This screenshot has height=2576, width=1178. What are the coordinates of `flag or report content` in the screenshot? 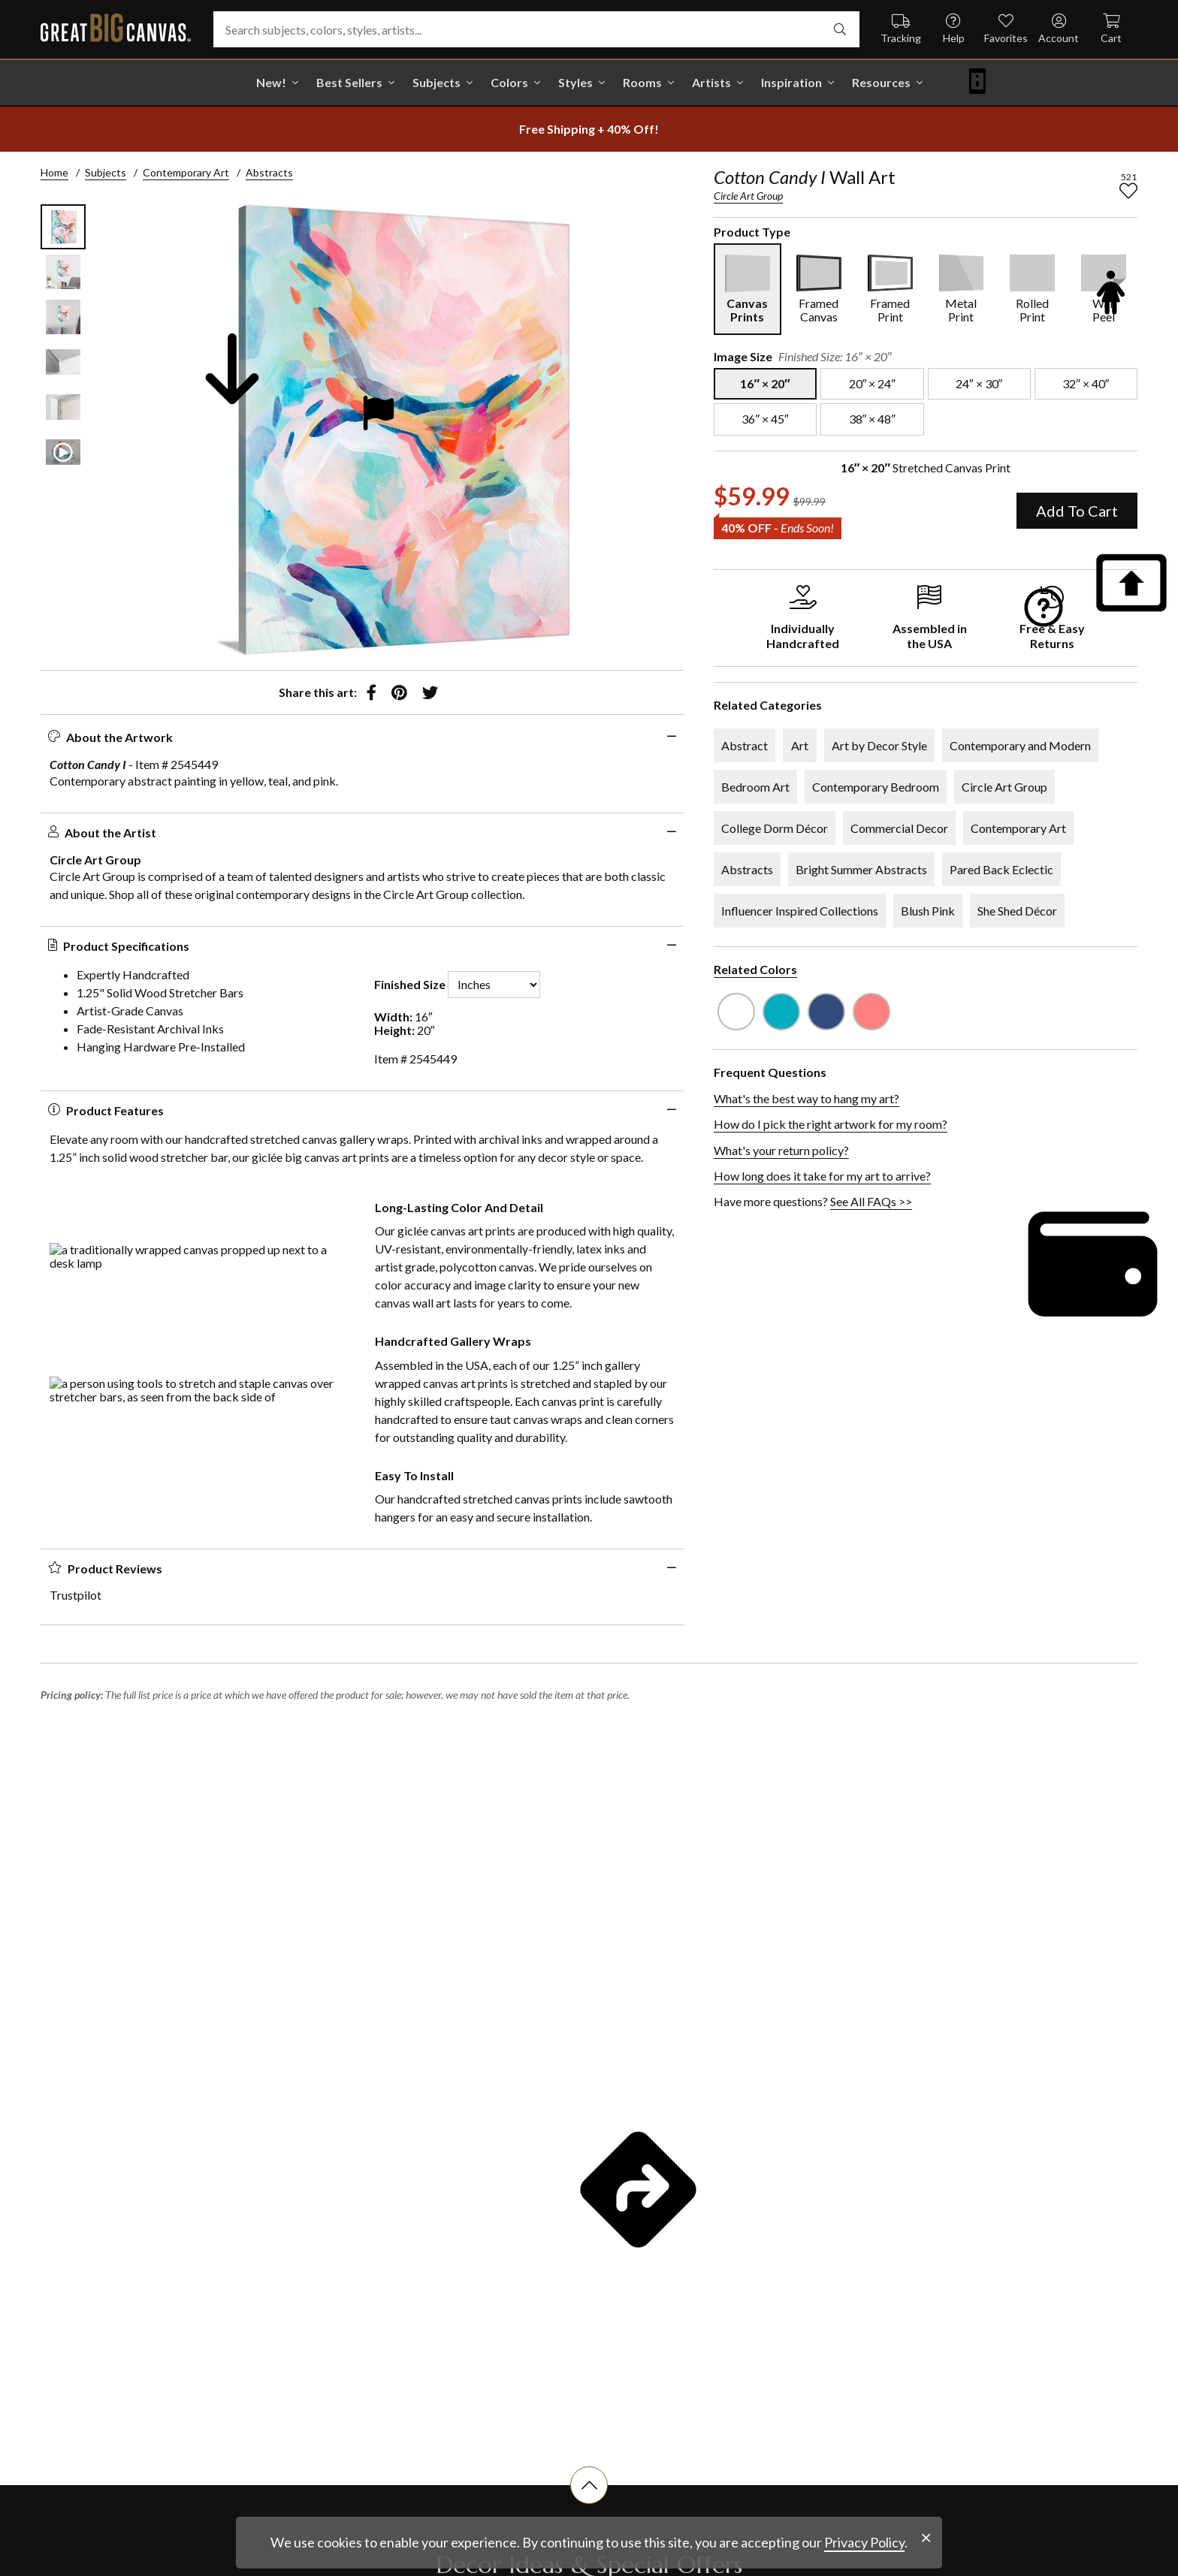 It's located at (379, 413).